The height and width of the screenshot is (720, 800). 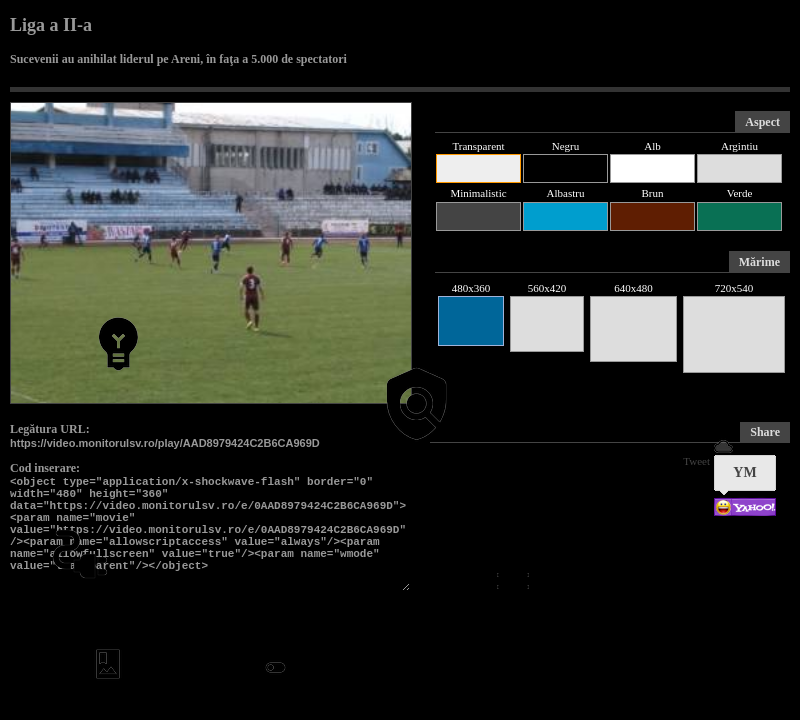 I want to click on access tips or ideas, so click(x=118, y=342).